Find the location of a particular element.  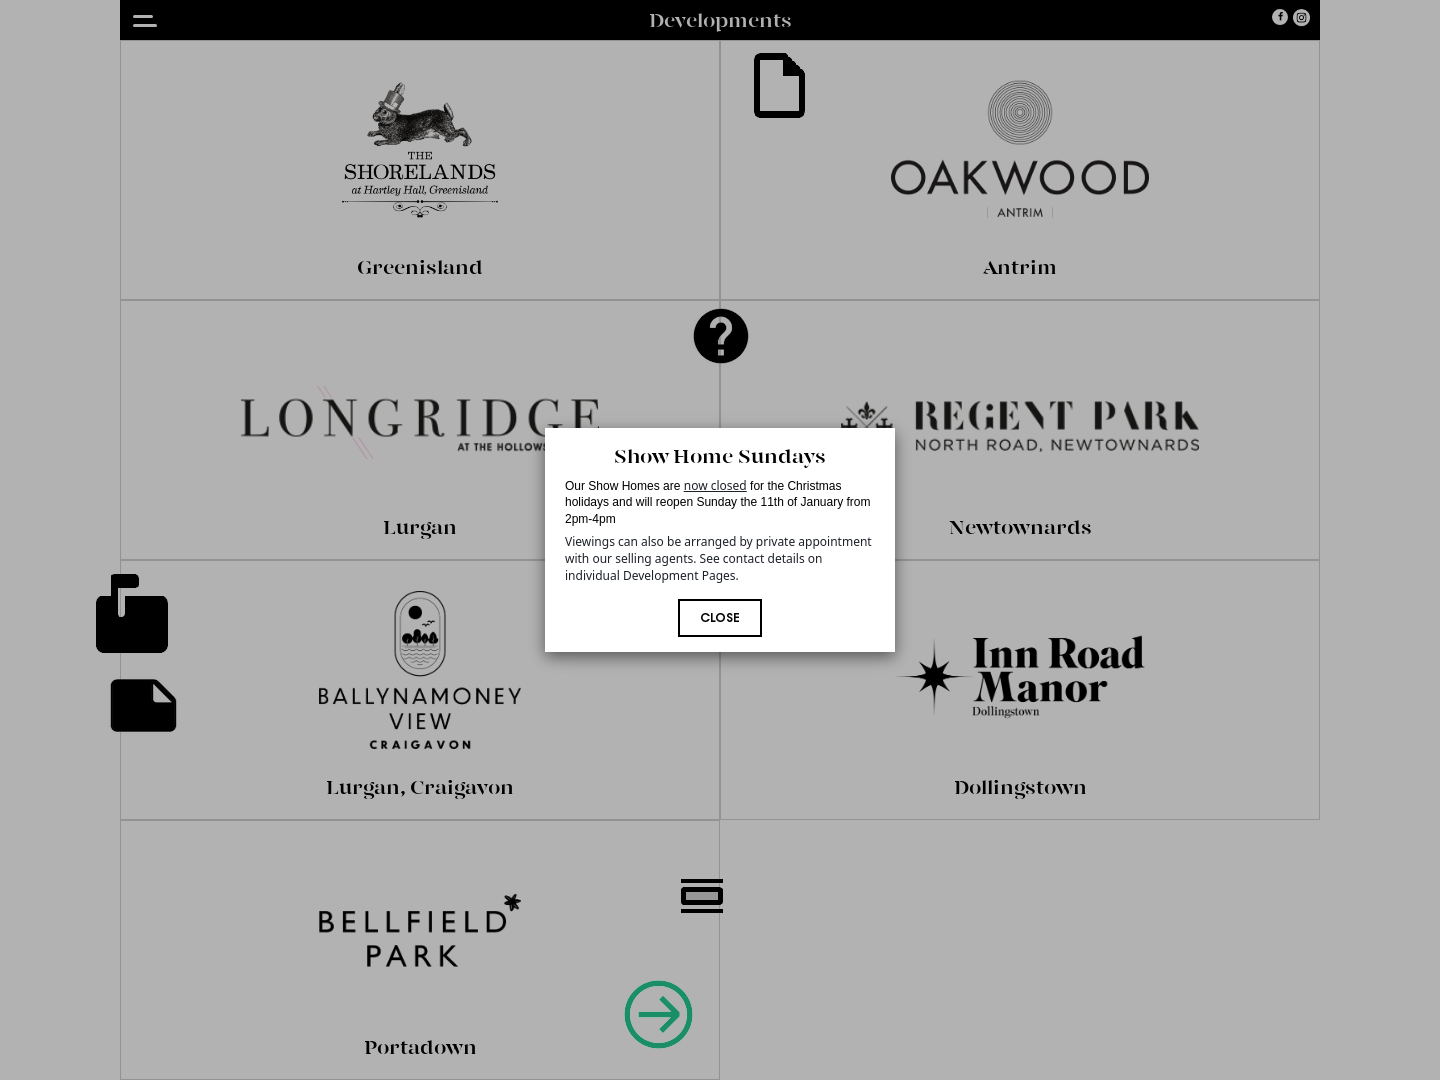

proceed to the next step is located at coordinates (658, 1014).